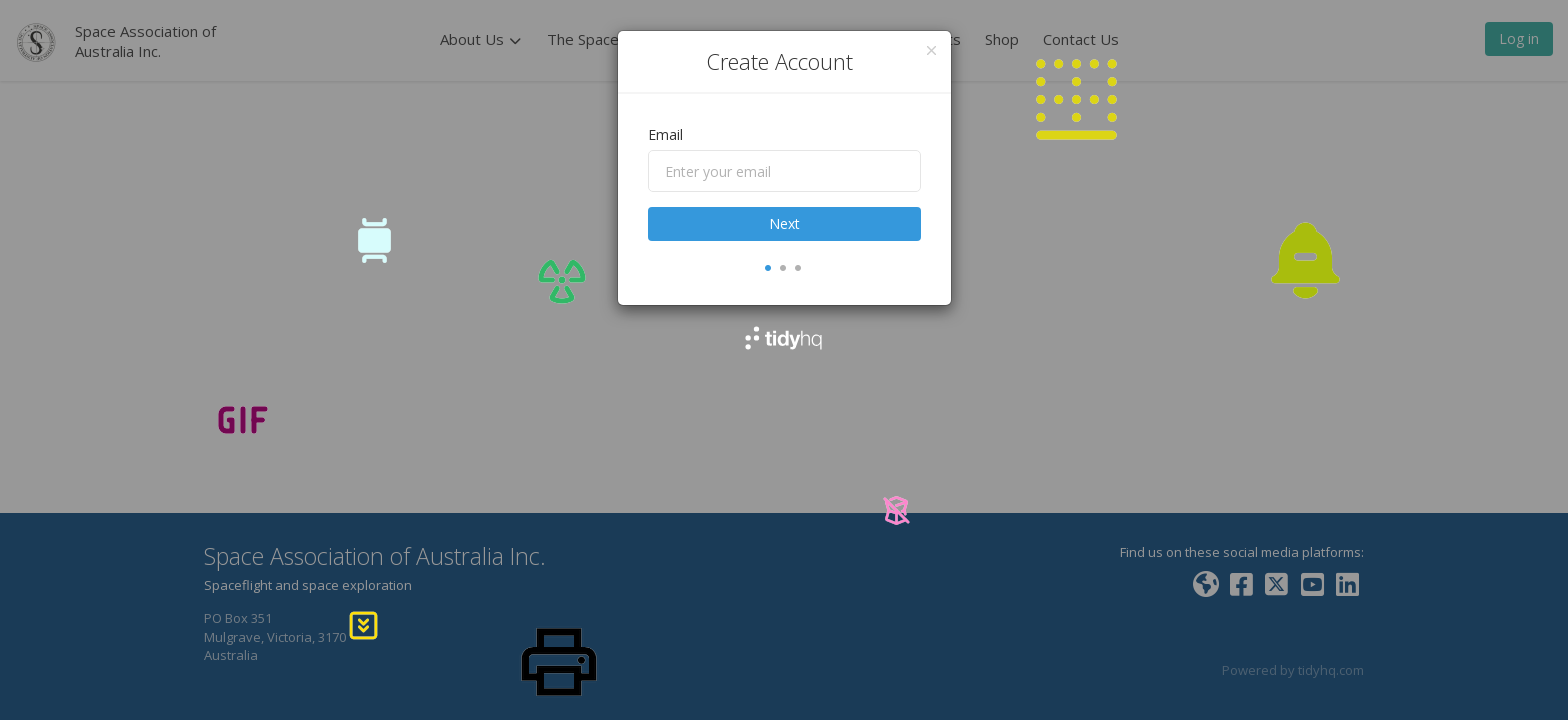 The height and width of the screenshot is (720, 1568). Describe the element at coordinates (559, 662) in the screenshot. I see `print this document` at that location.